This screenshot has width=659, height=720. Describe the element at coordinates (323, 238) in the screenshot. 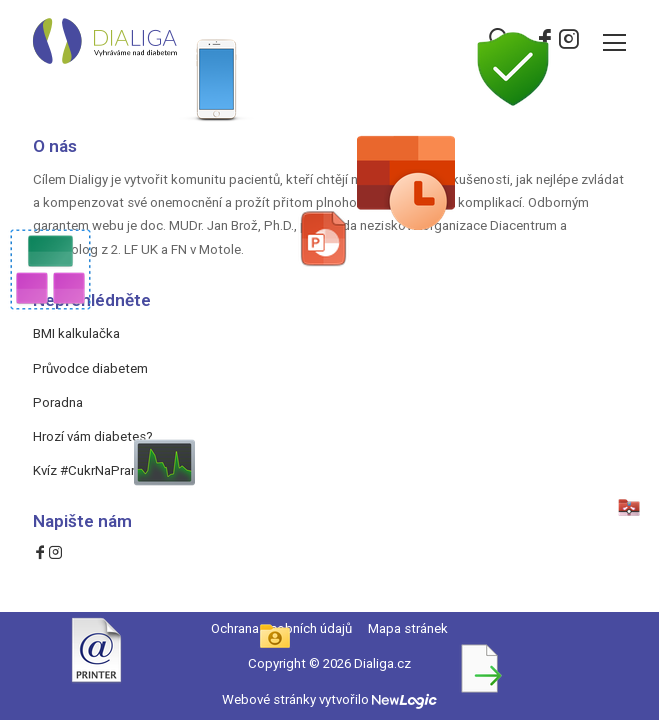

I see `powerpoint slideshow file` at that location.